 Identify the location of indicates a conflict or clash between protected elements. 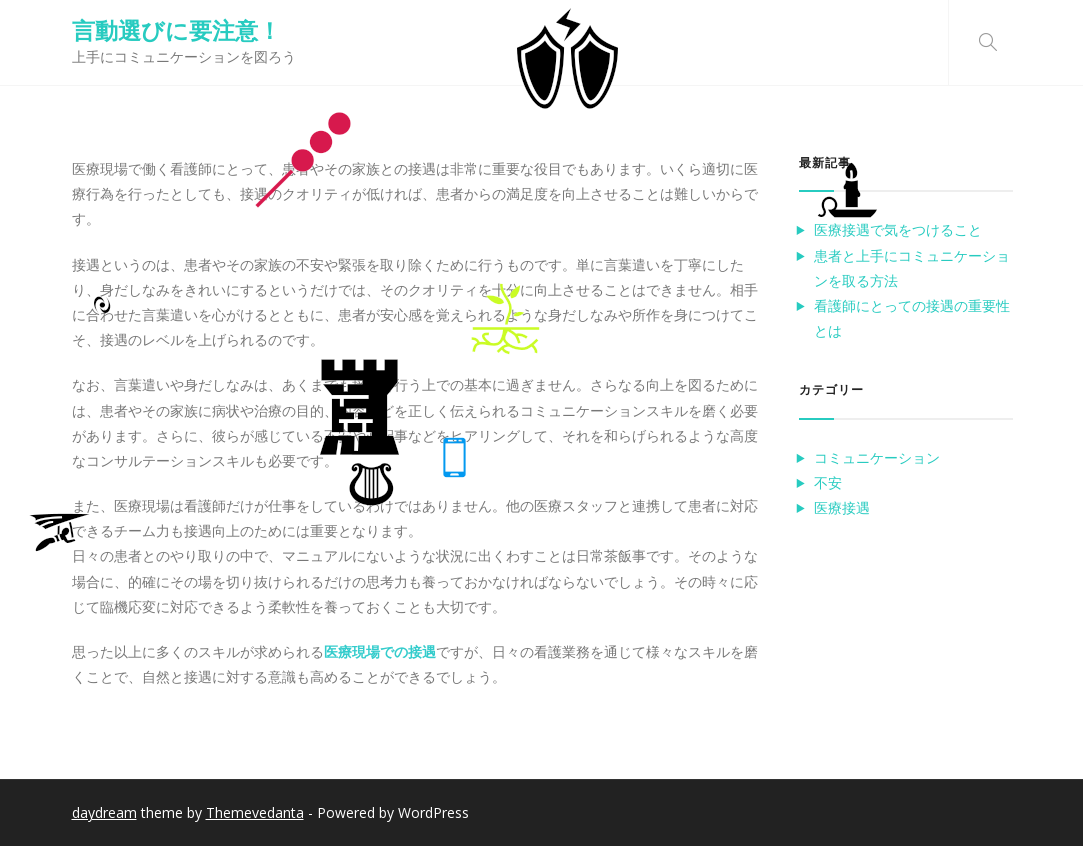
(567, 58).